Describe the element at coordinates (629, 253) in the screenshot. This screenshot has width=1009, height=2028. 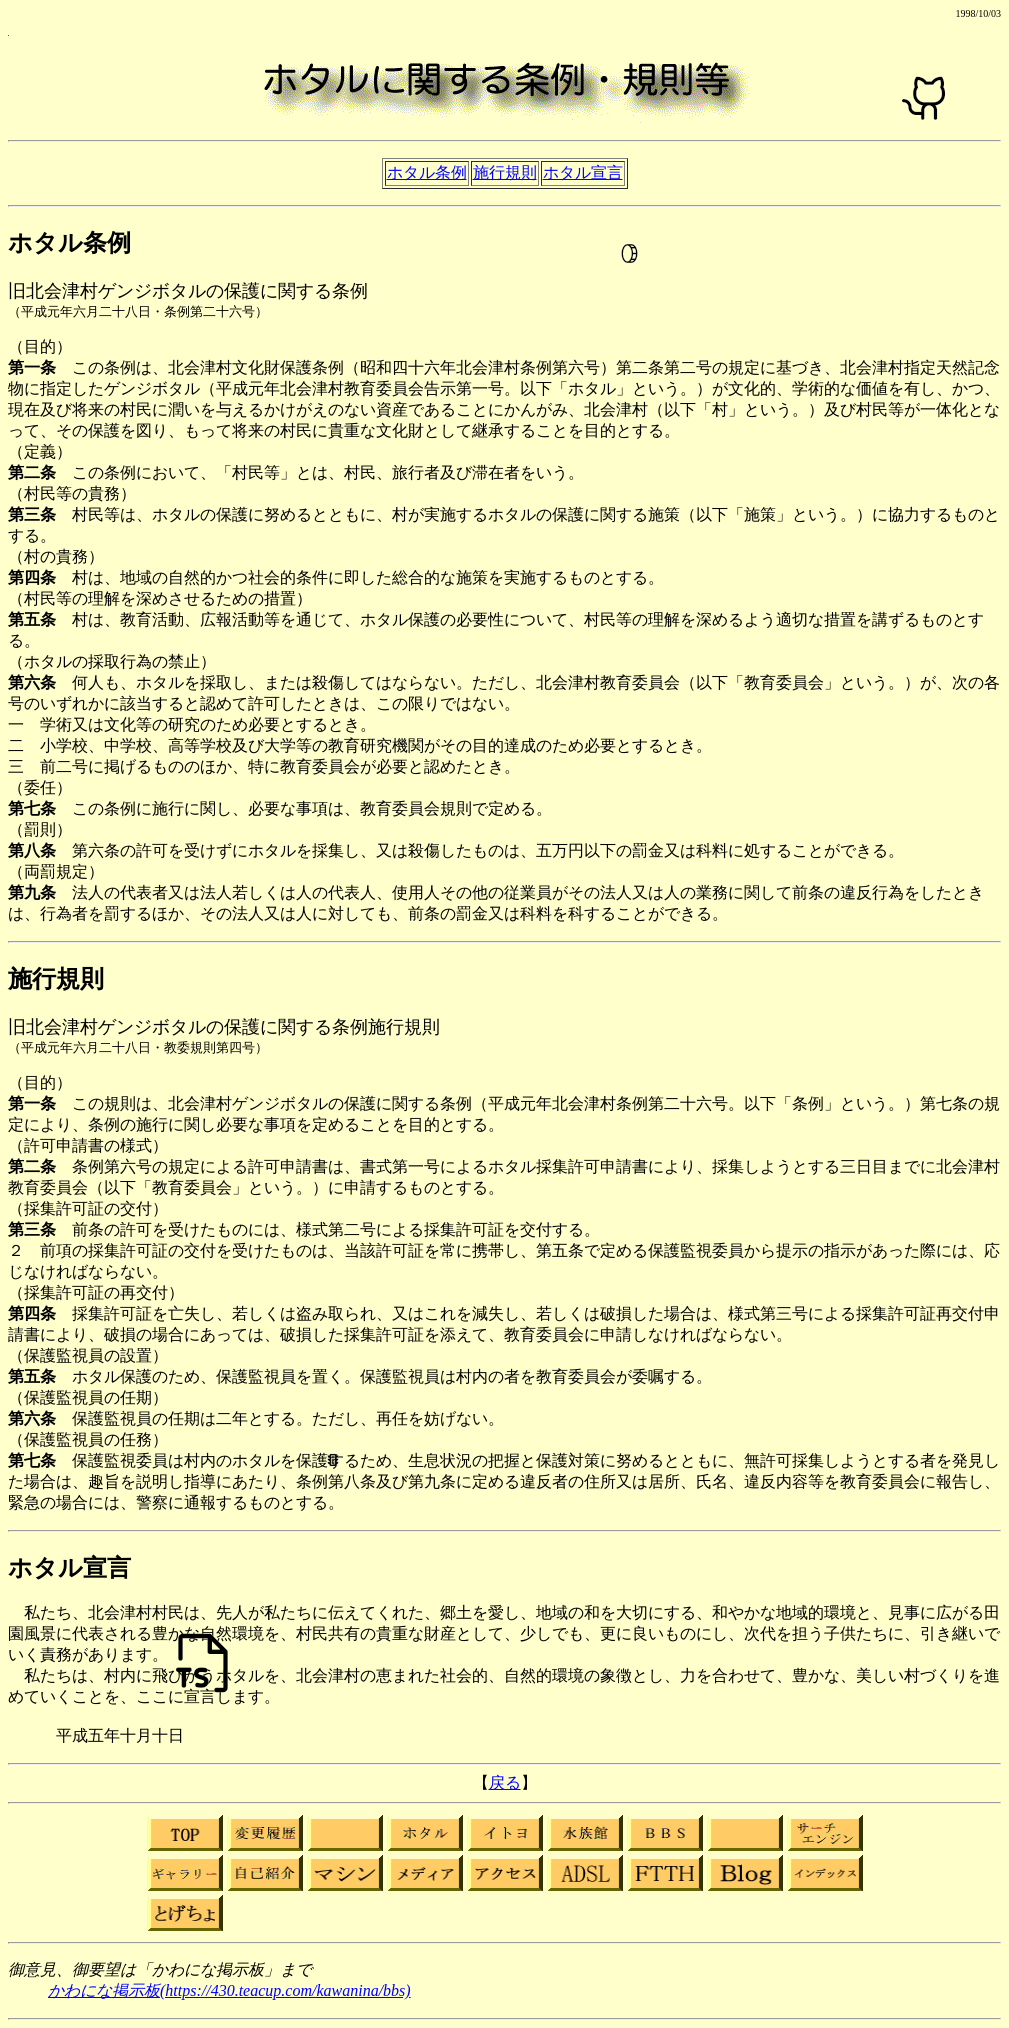
I see `view account balance or currency` at that location.